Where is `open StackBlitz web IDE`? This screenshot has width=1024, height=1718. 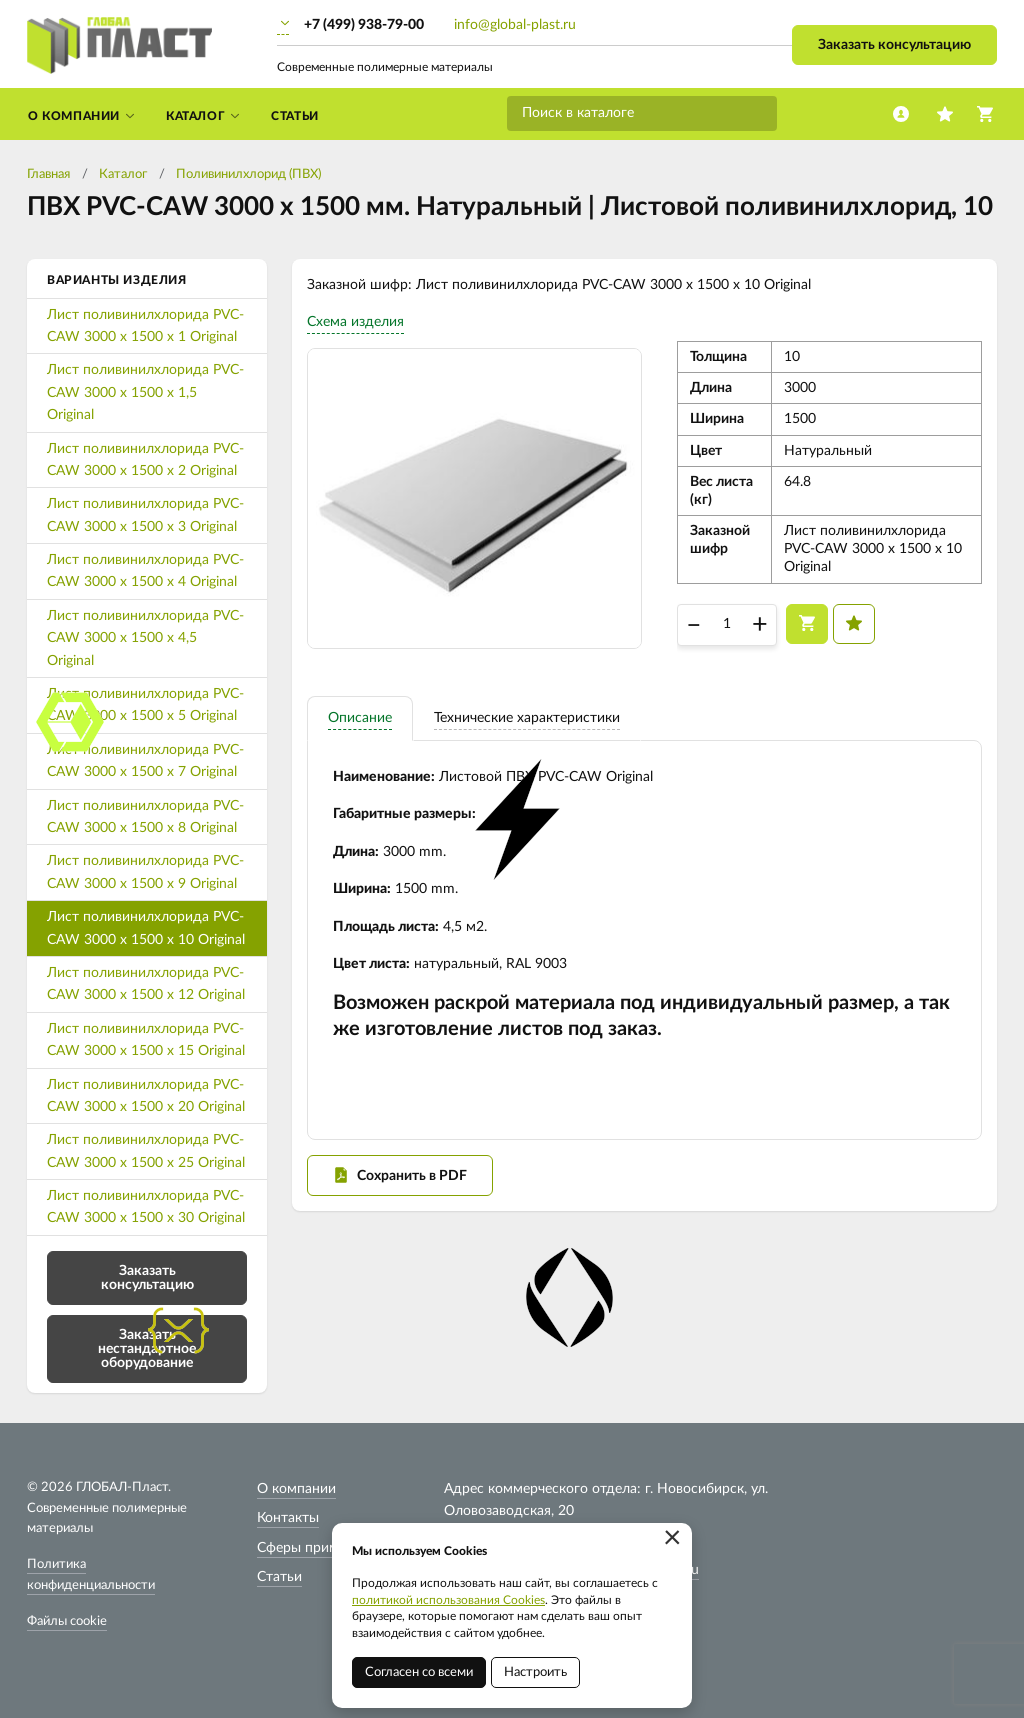
open StackBlitz web IDE is located at coordinates (517, 819).